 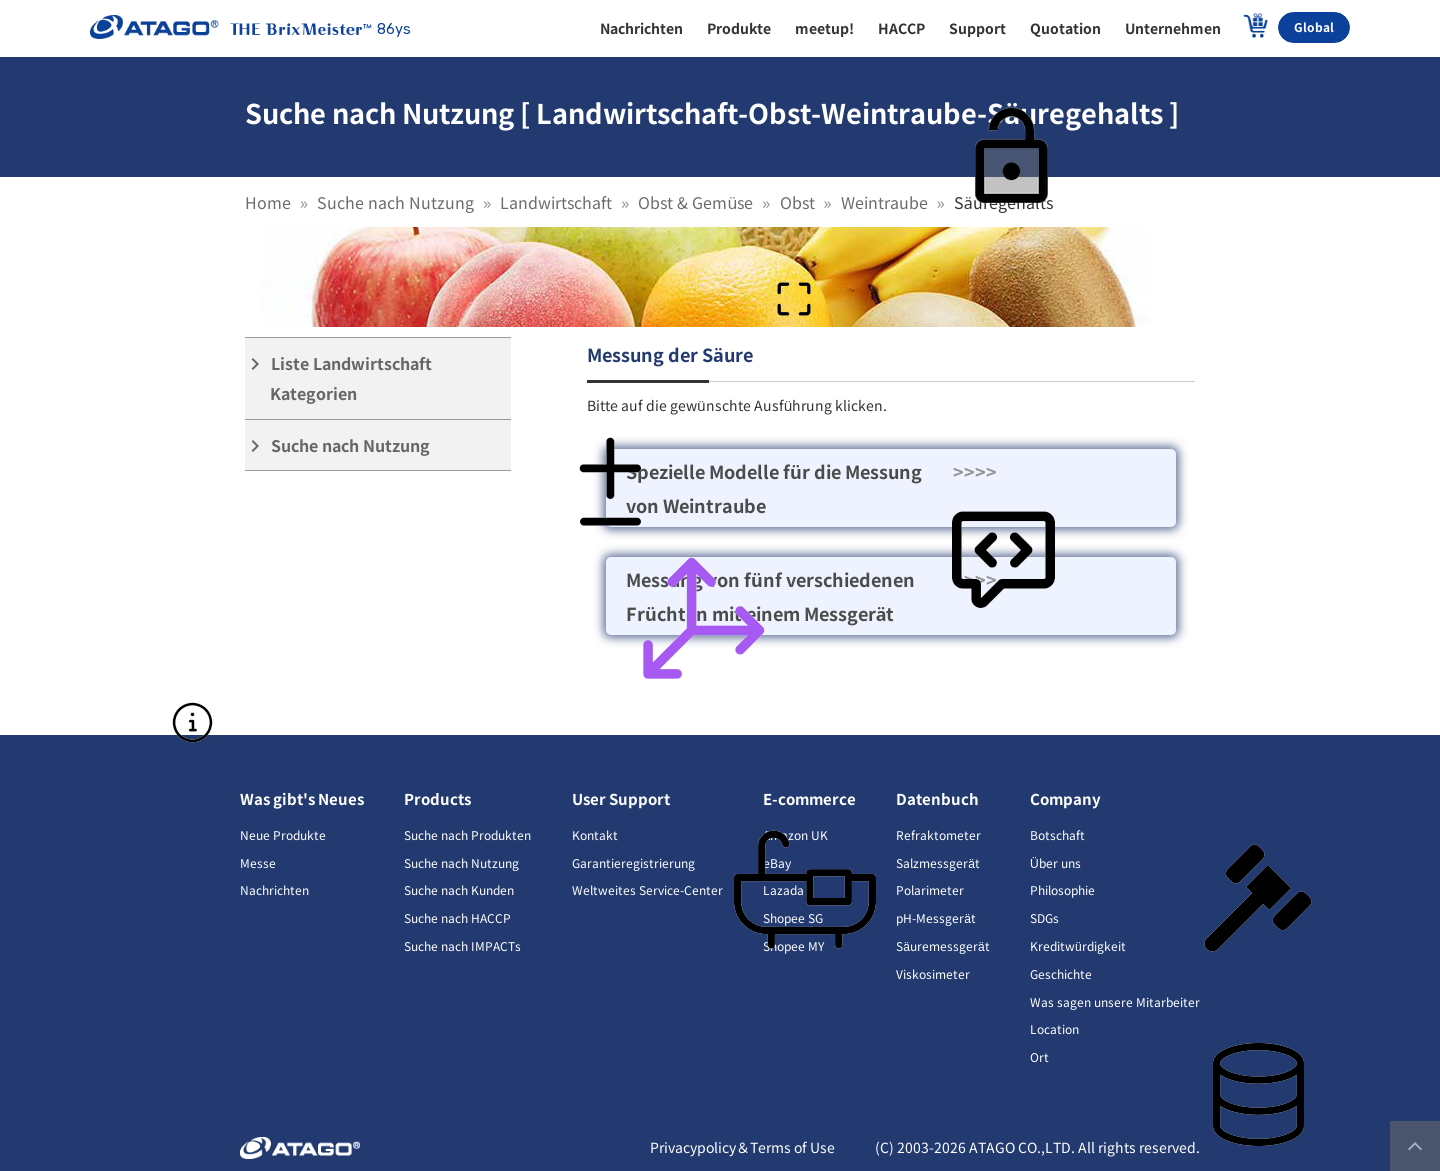 I want to click on enter fullscreen mode, so click(x=794, y=299).